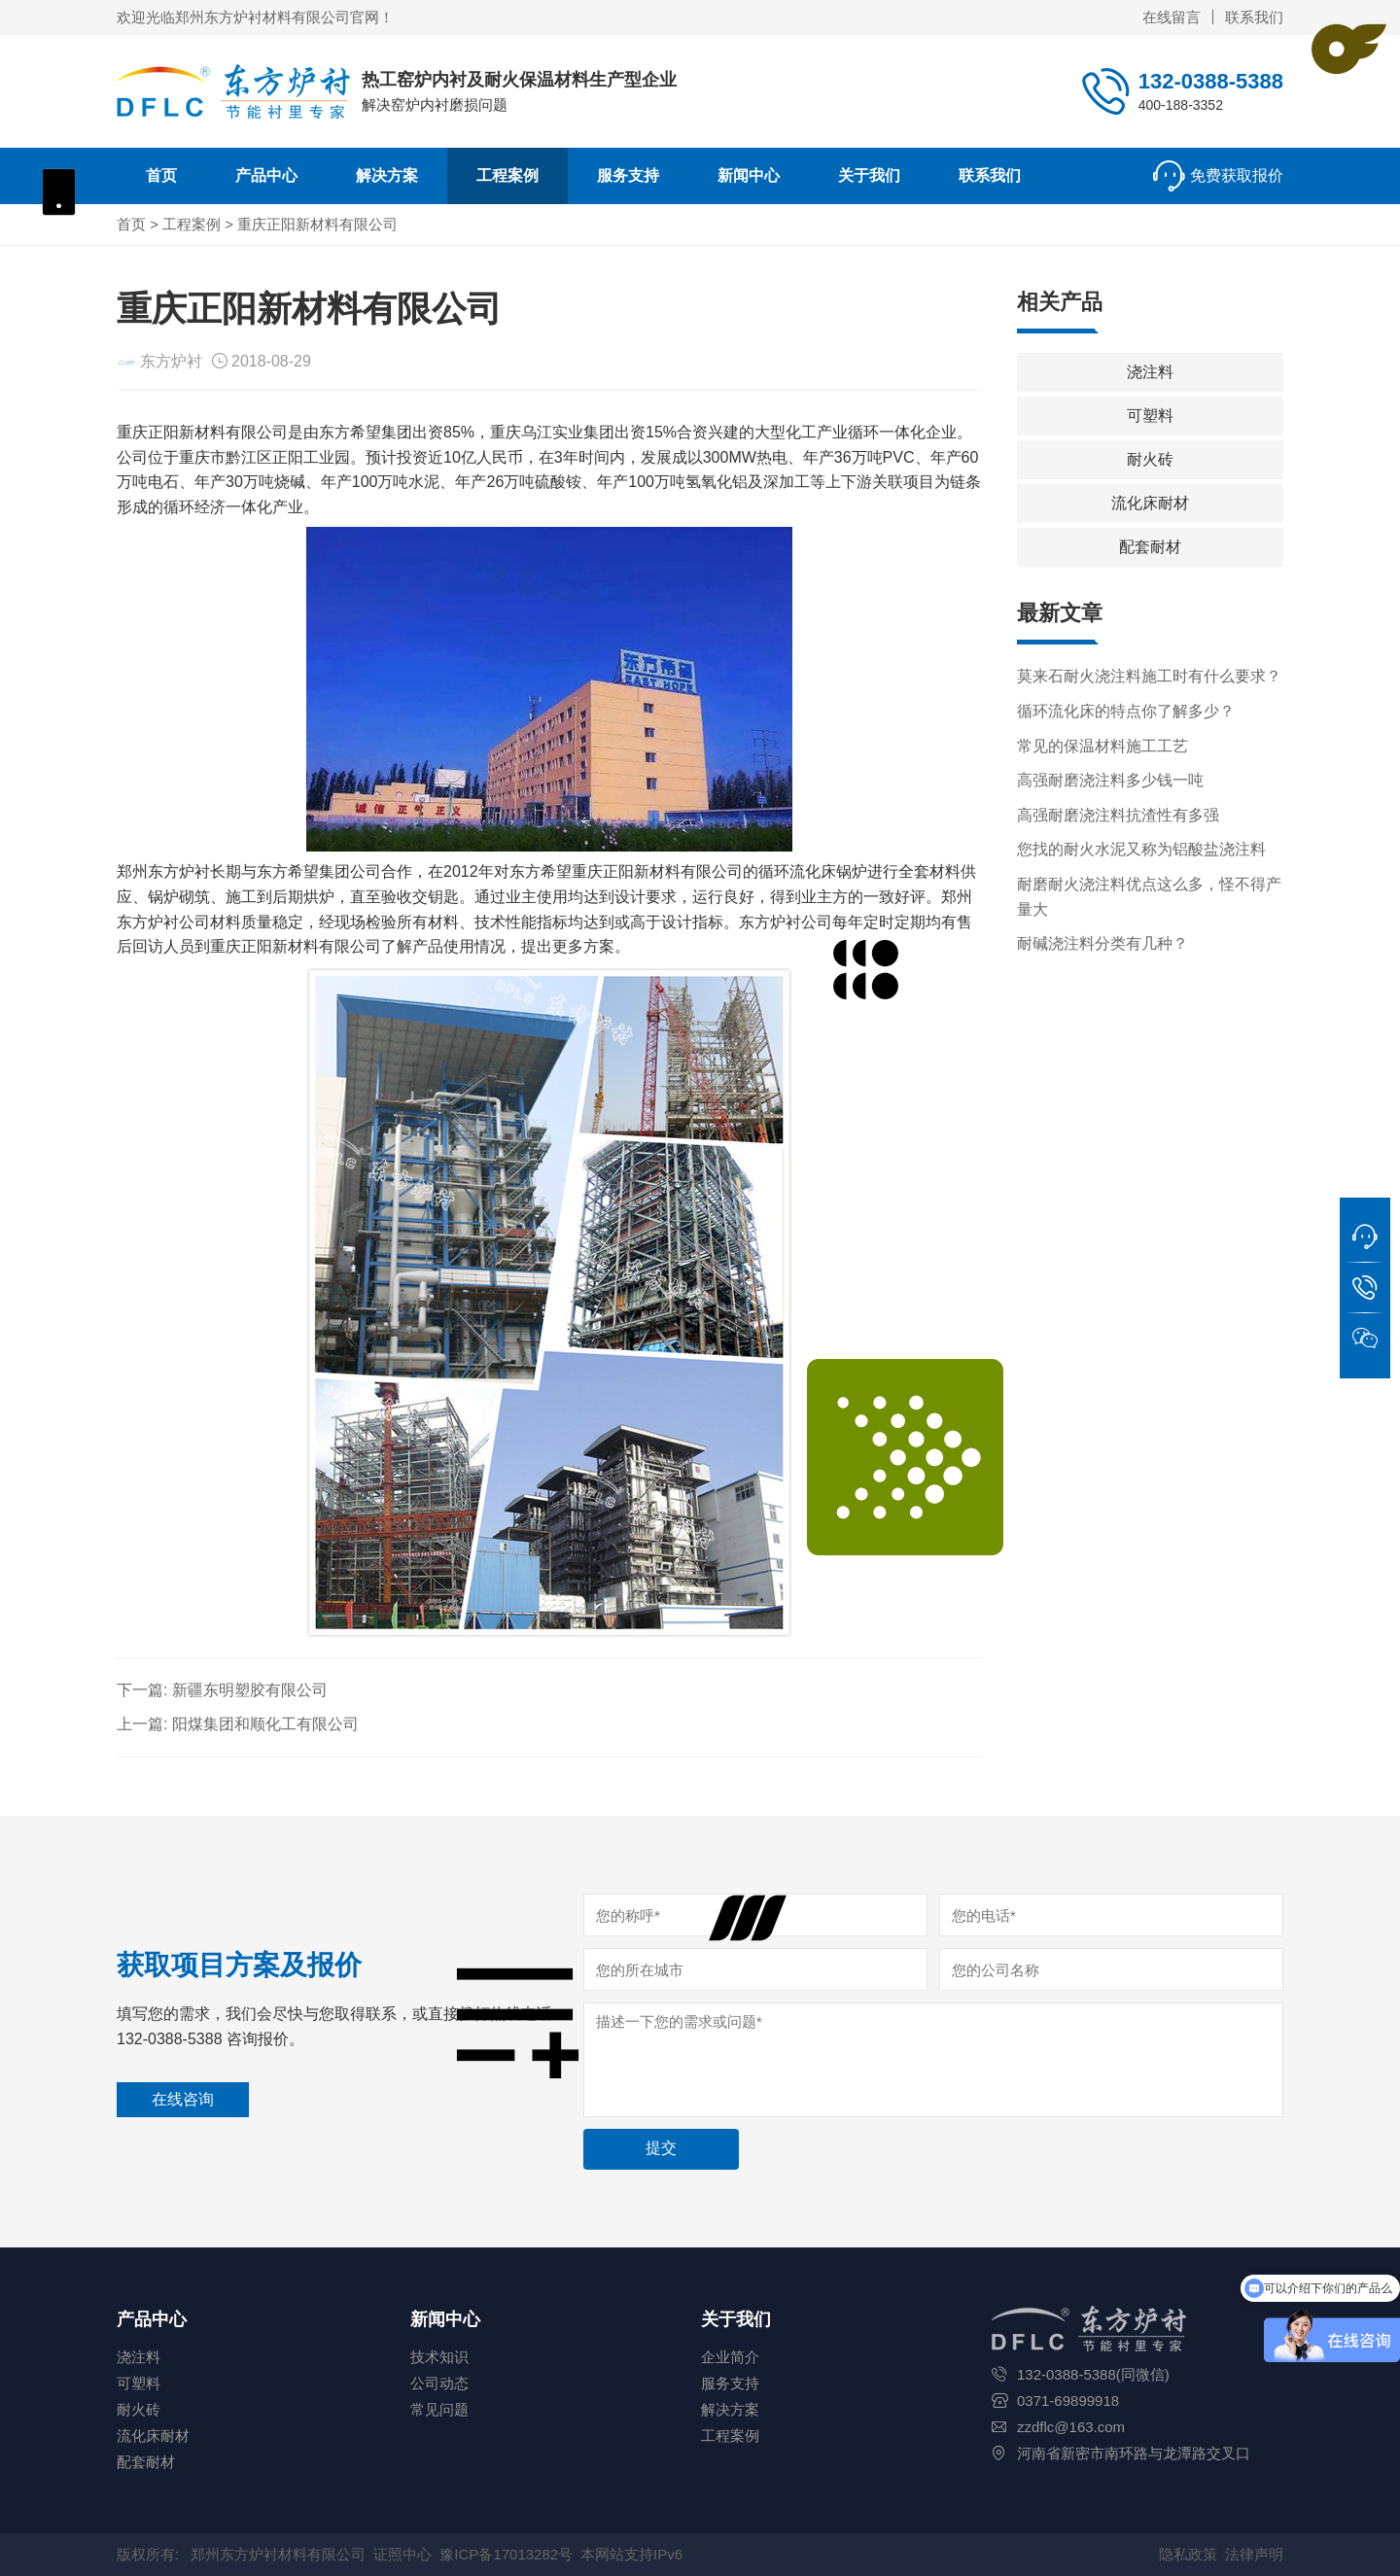  What do you see at coordinates (905, 1457) in the screenshot?
I see `presto database logo` at bounding box center [905, 1457].